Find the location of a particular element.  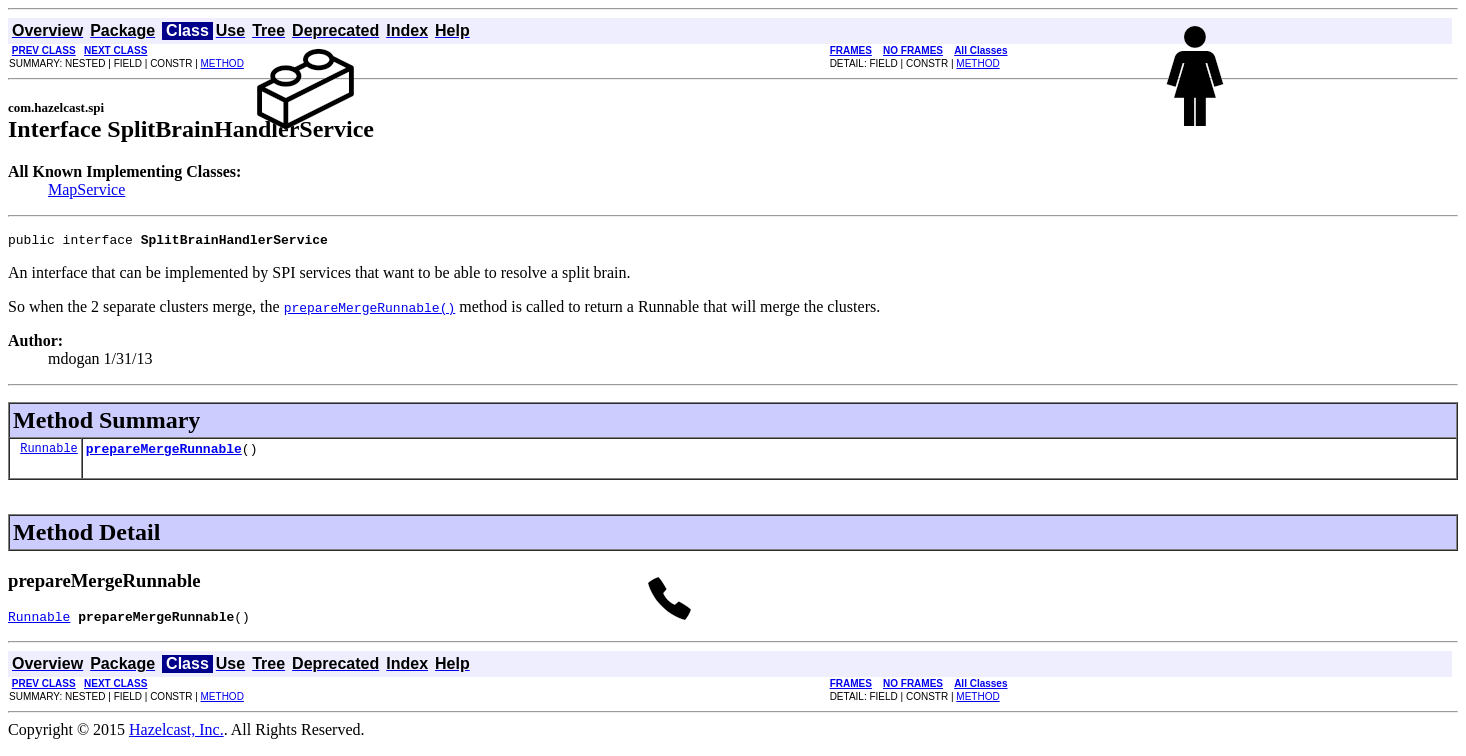

indicates women's restroom or facilities is located at coordinates (1195, 76).